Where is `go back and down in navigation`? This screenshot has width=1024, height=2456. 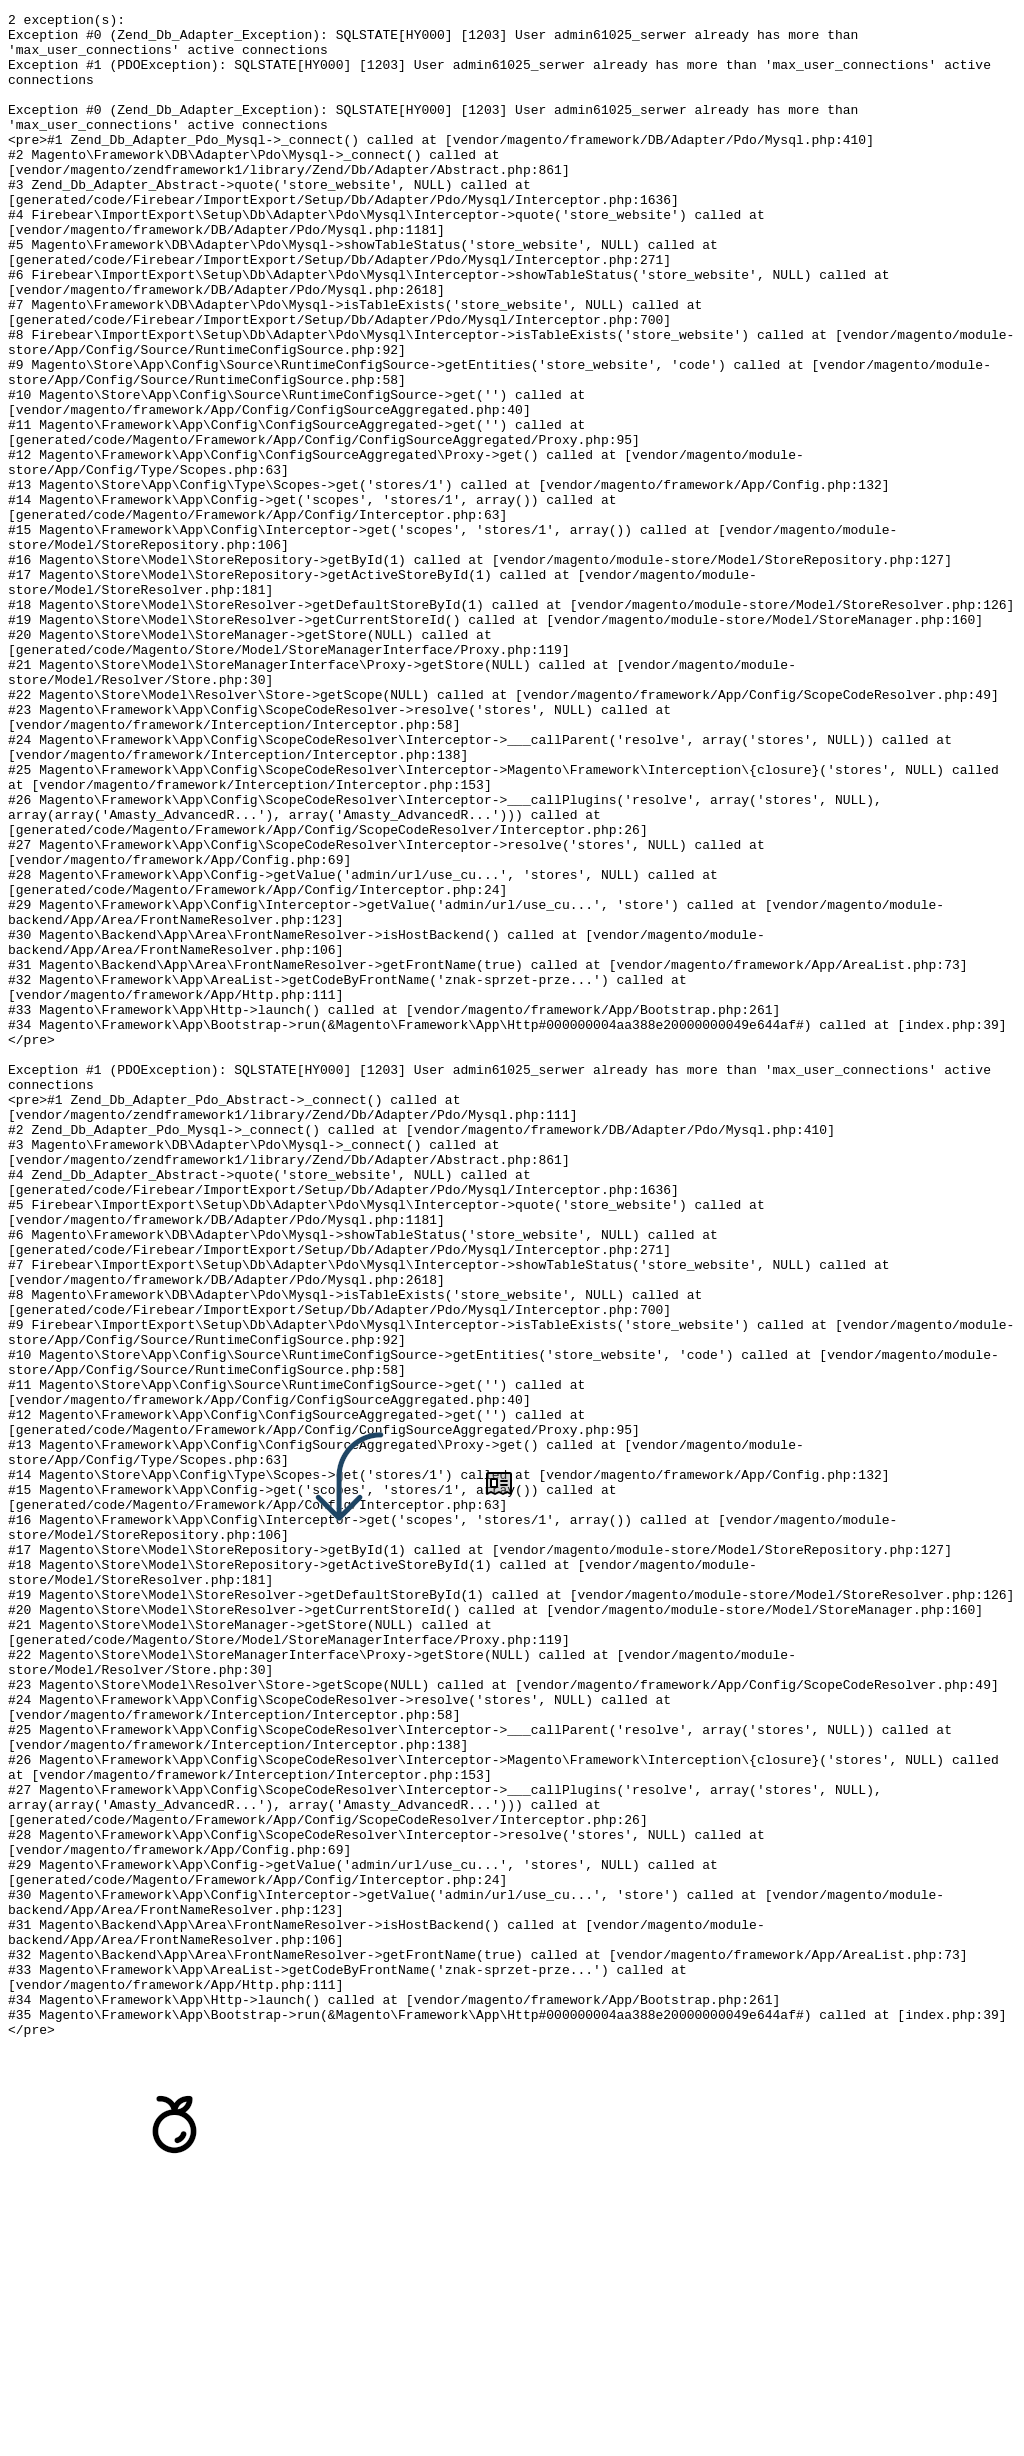 go back and down in navigation is located at coordinates (349, 1476).